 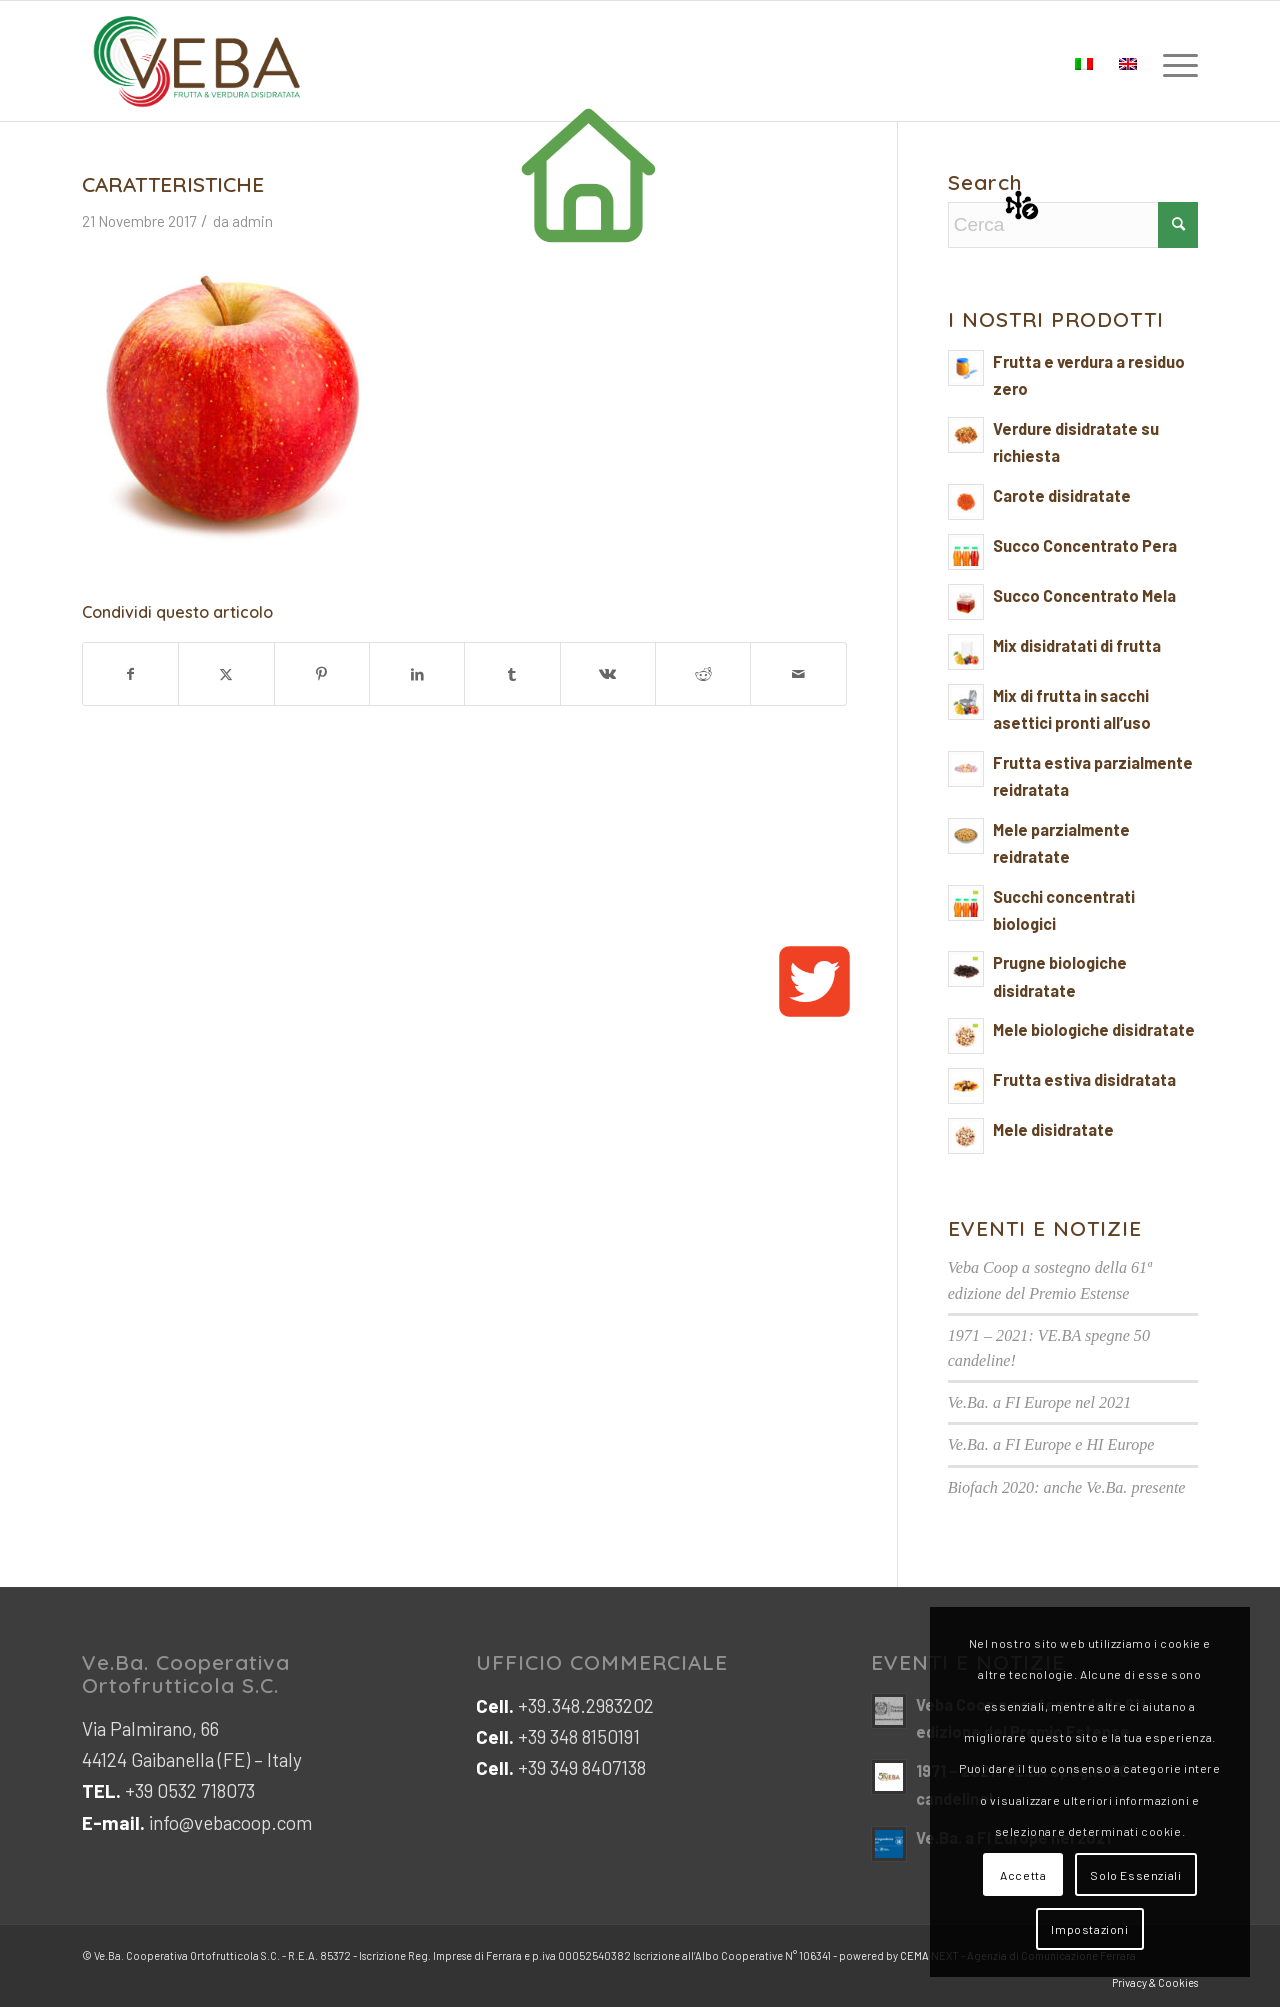 I want to click on access AI-powered network automation, so click(x=1022, y=205).